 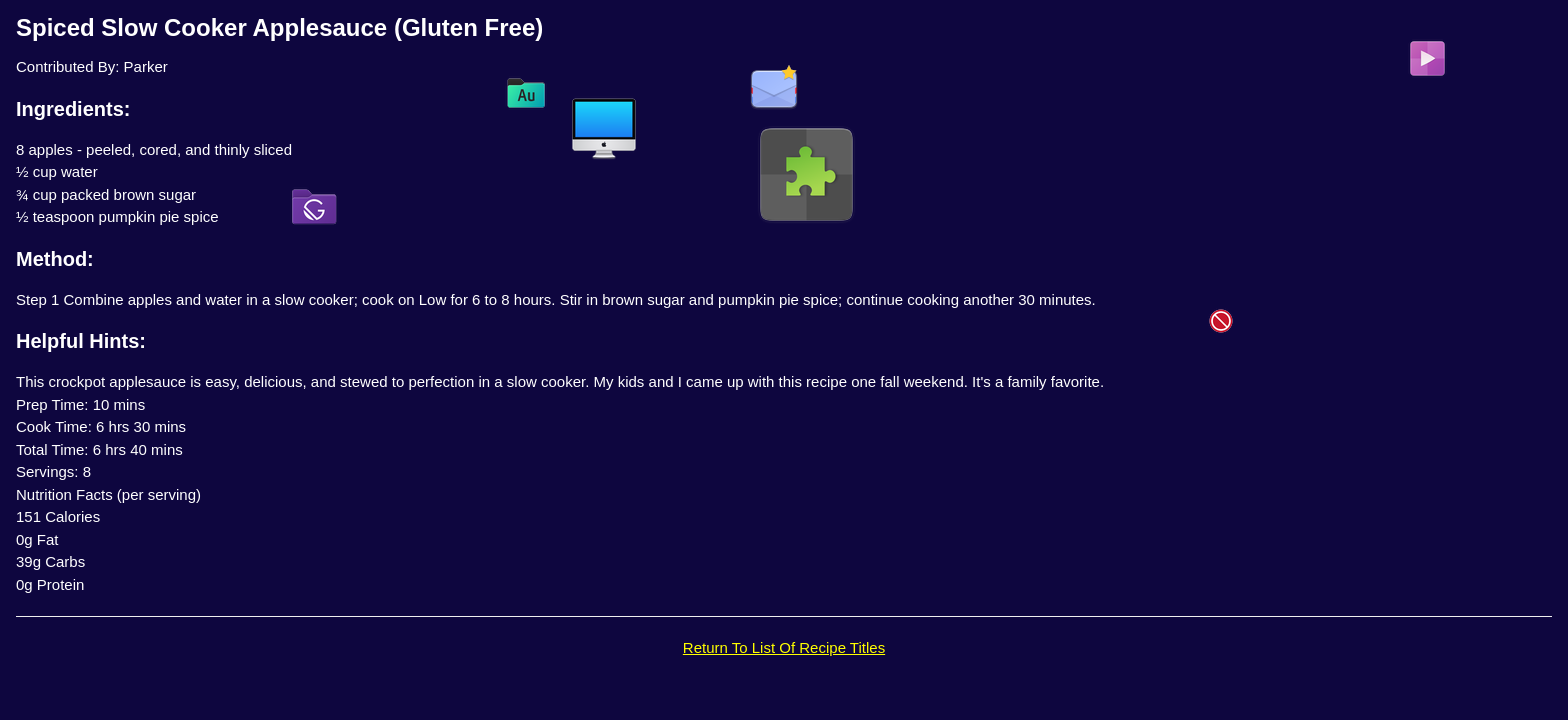 What do you see at coordinates (1221, 321) in the screenshot?
I see `clear or delete text from an input field` at bounding box center [1221, 321].